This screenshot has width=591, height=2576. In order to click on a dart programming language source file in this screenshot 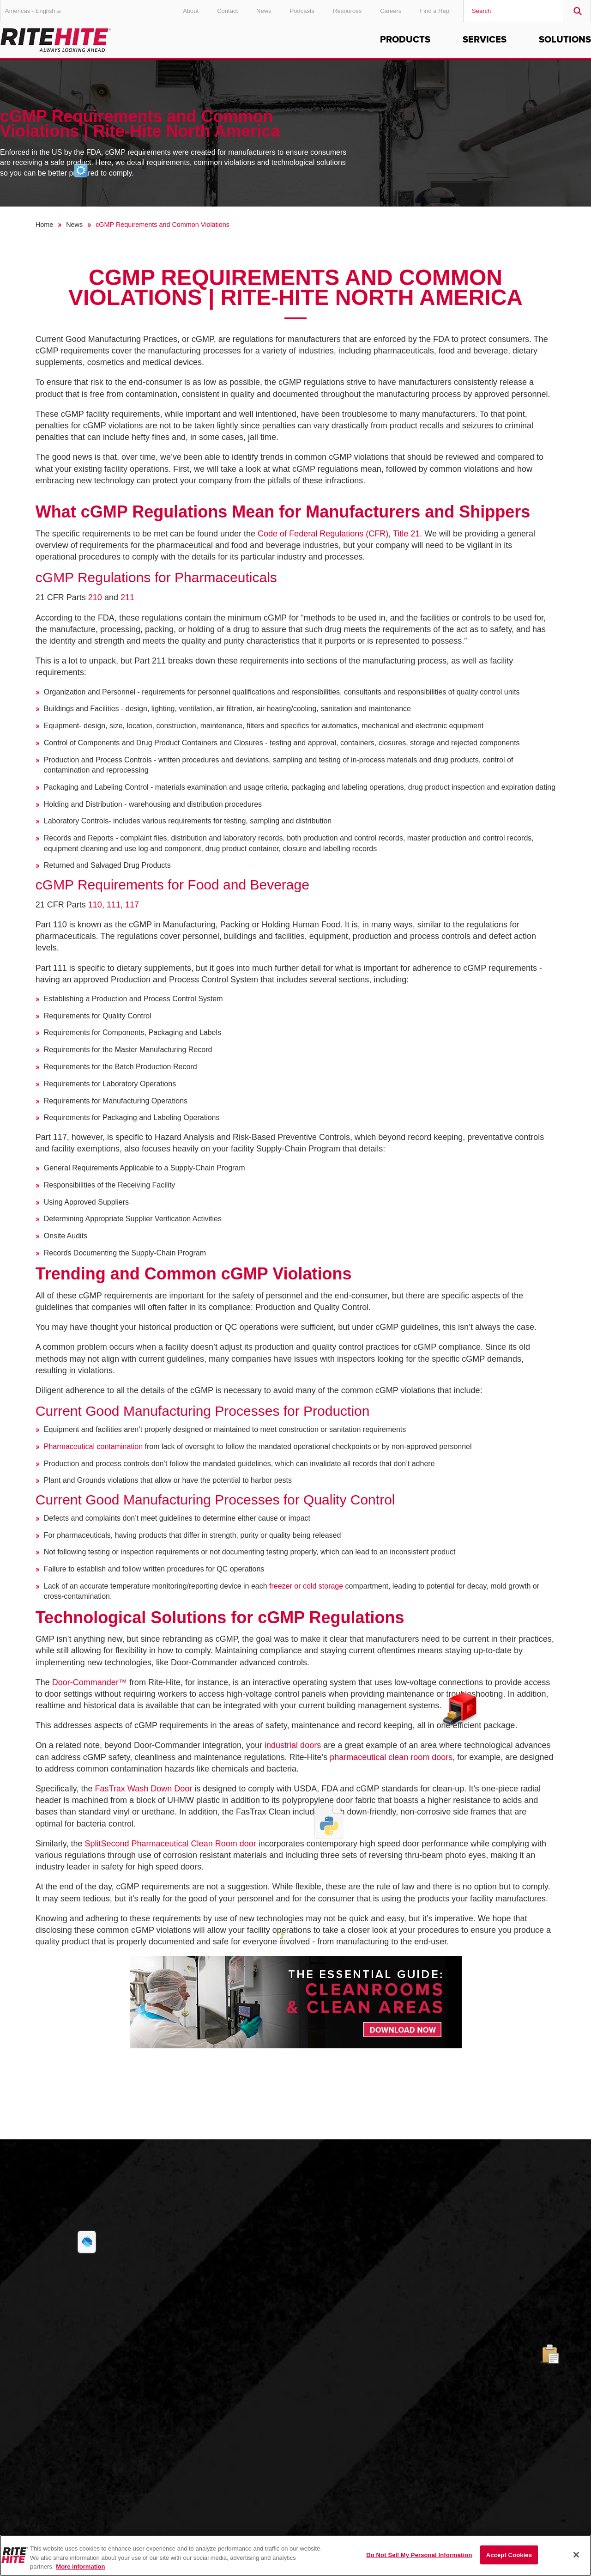, I will do `click(87, 2242)`.